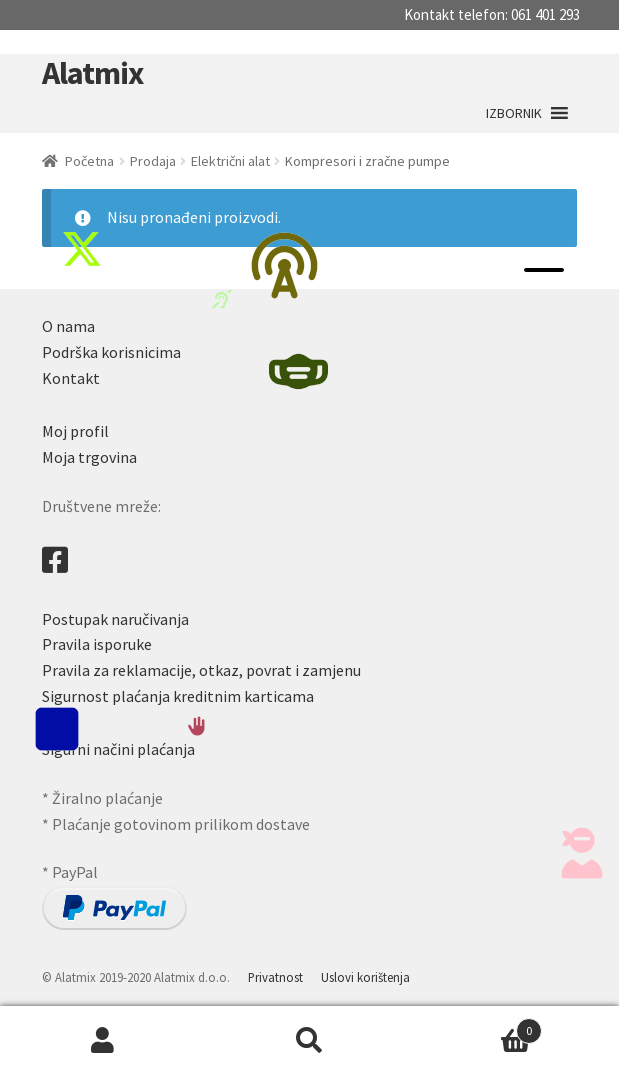 This screenshot has height=1075, width=619. Describe the element at coordinates (582, 853) in the screenshot. I see `switch to incognito or private mode` at that location.